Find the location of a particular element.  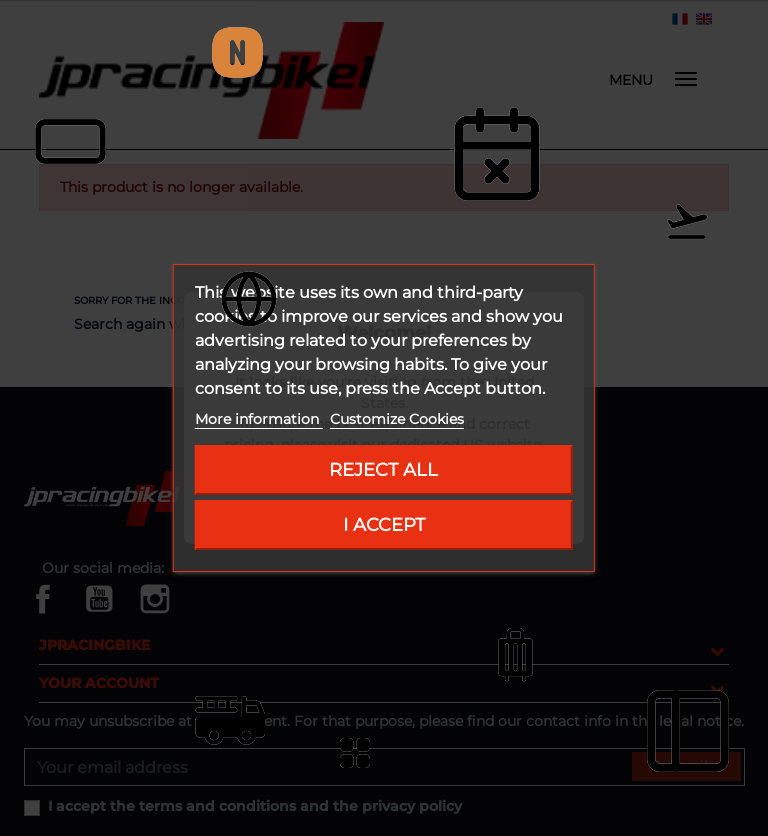

cancel or delete a scheduled event is located at coordinates (497, 154).